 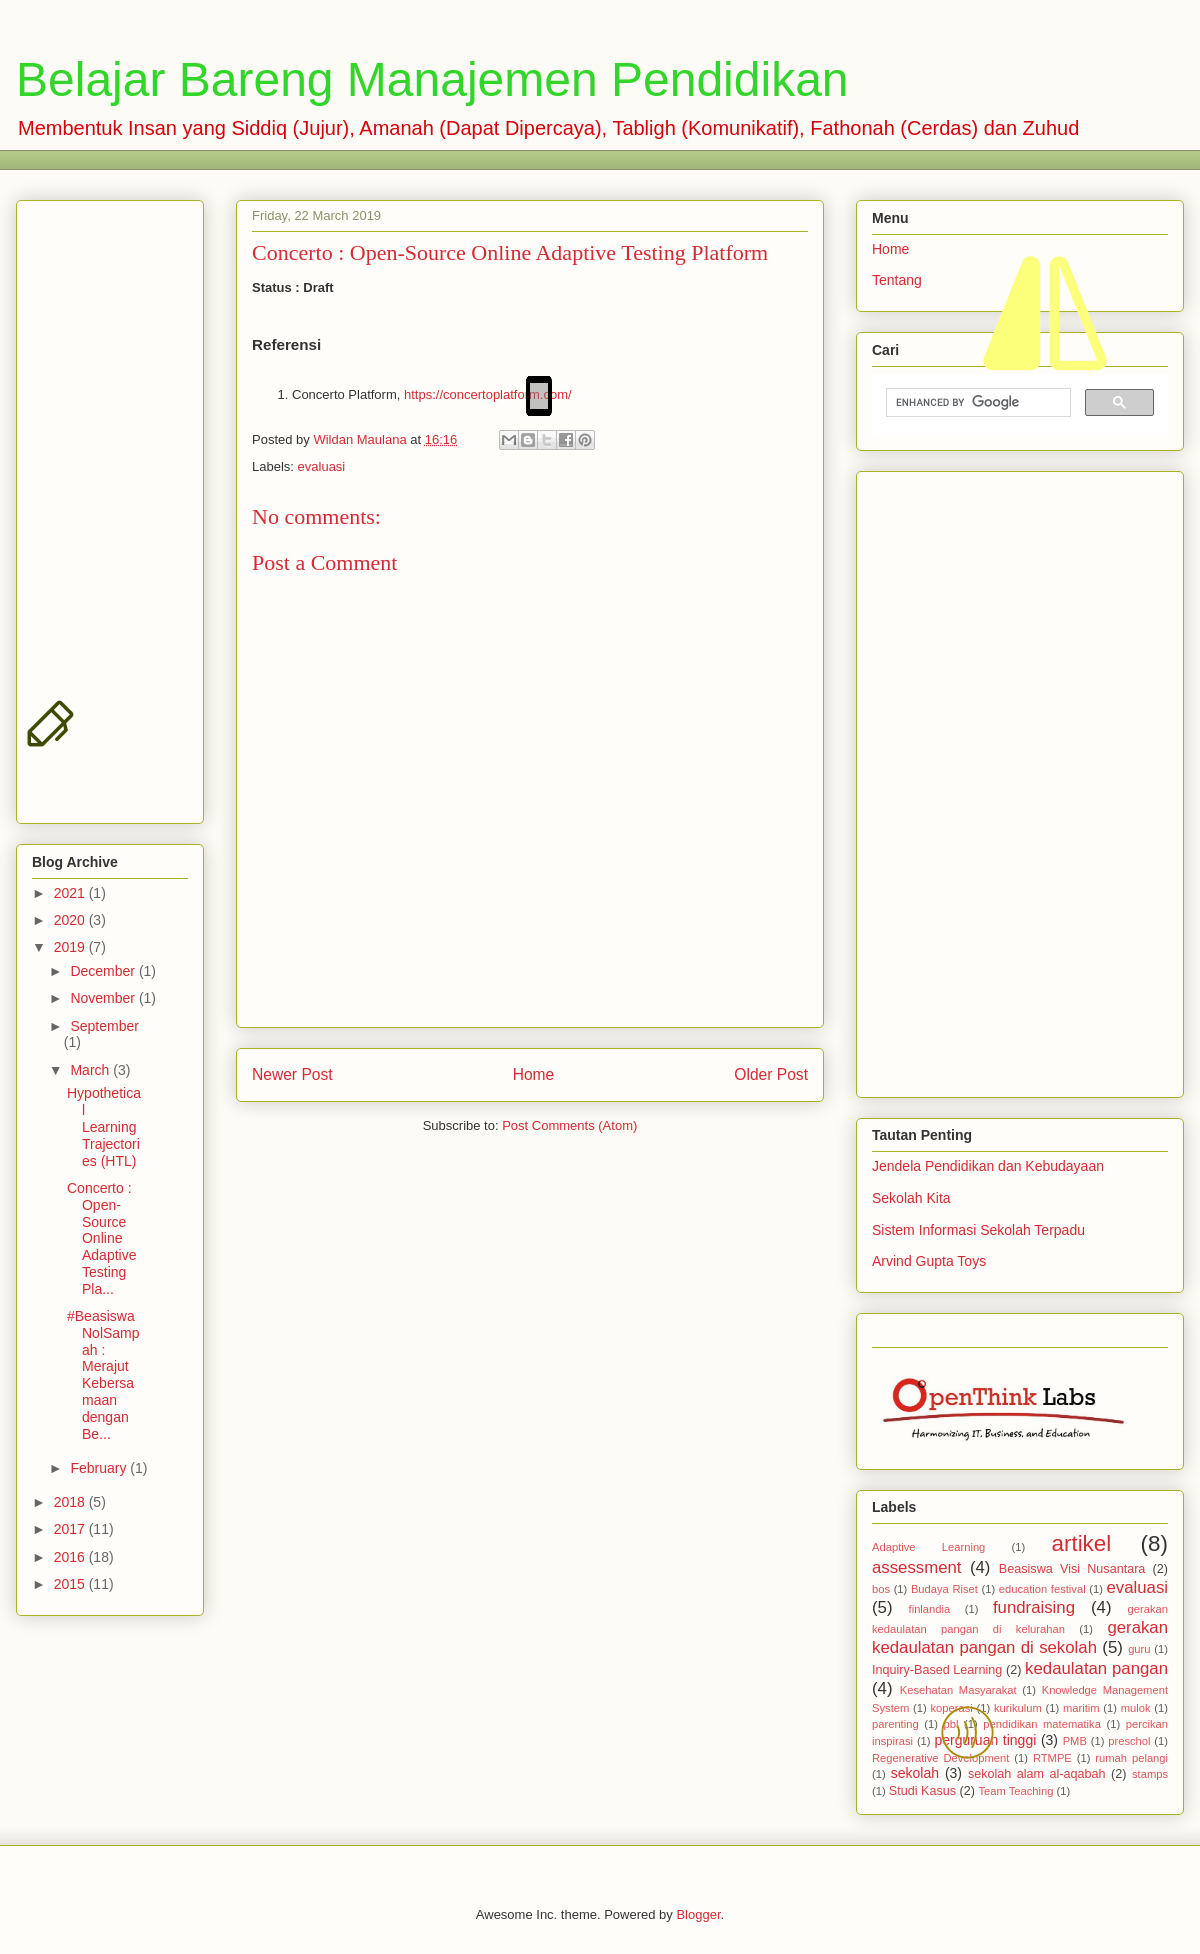 What do you see at coordinates (1045, 318) in the screenshot?
I see `flip image horizontally` at bounding box center [1045, 318].